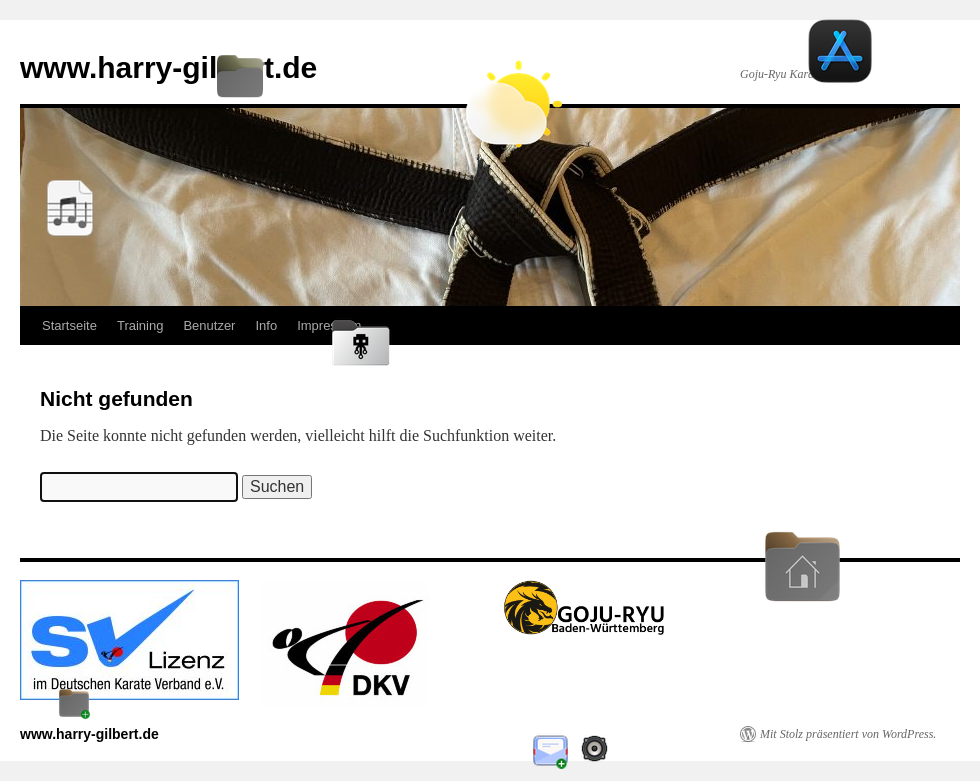  Describe the element at coordinates (240, 76) in the screenshot. I see `indicates an open folder` at that location.